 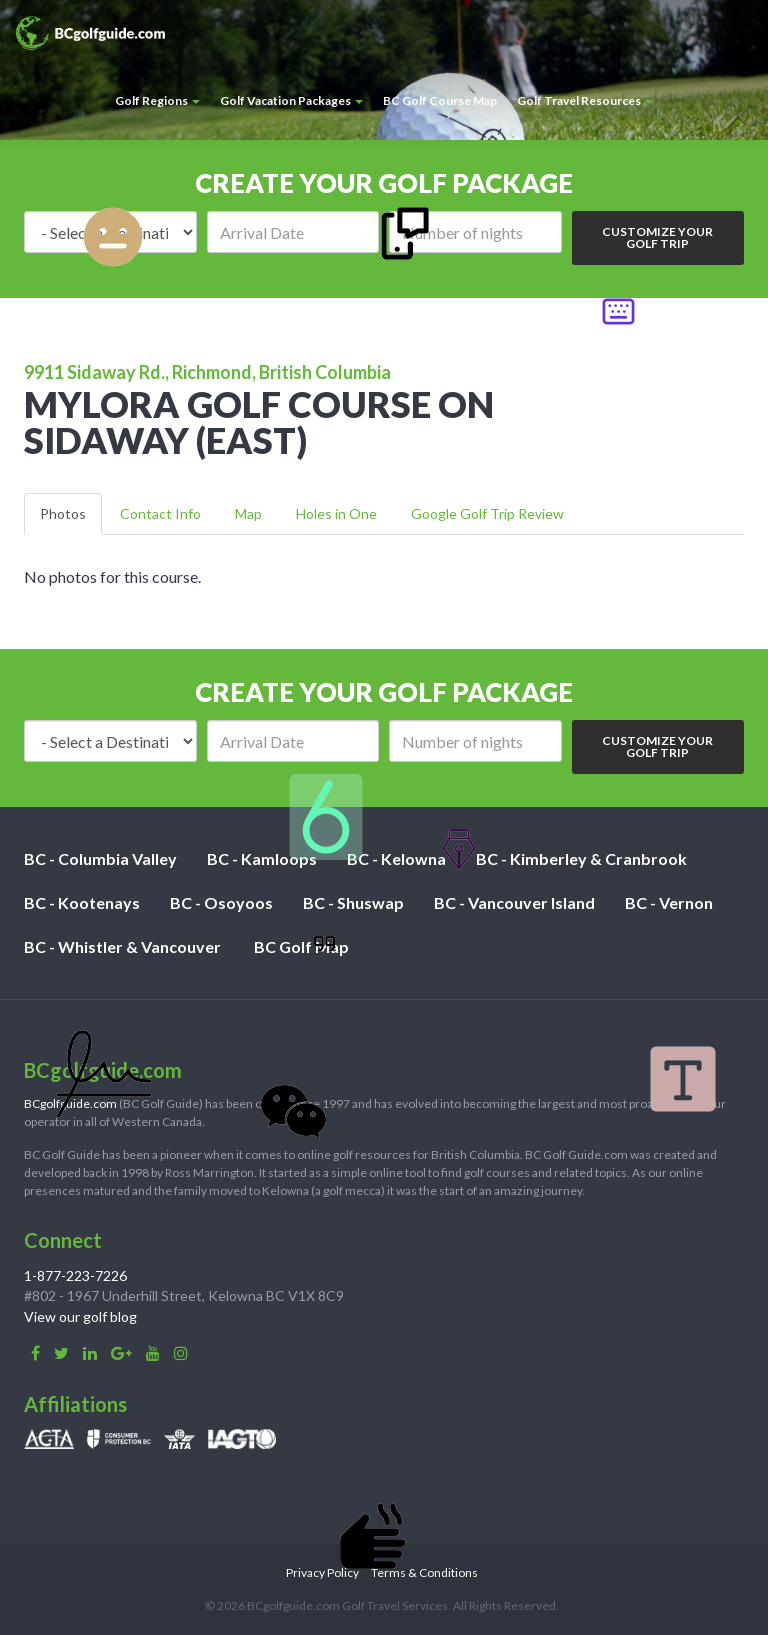 What do you see at coordinates (293, 1111) in the screenshot?
I see `open WeChat messaging app` at bounding box center [293, 1111].